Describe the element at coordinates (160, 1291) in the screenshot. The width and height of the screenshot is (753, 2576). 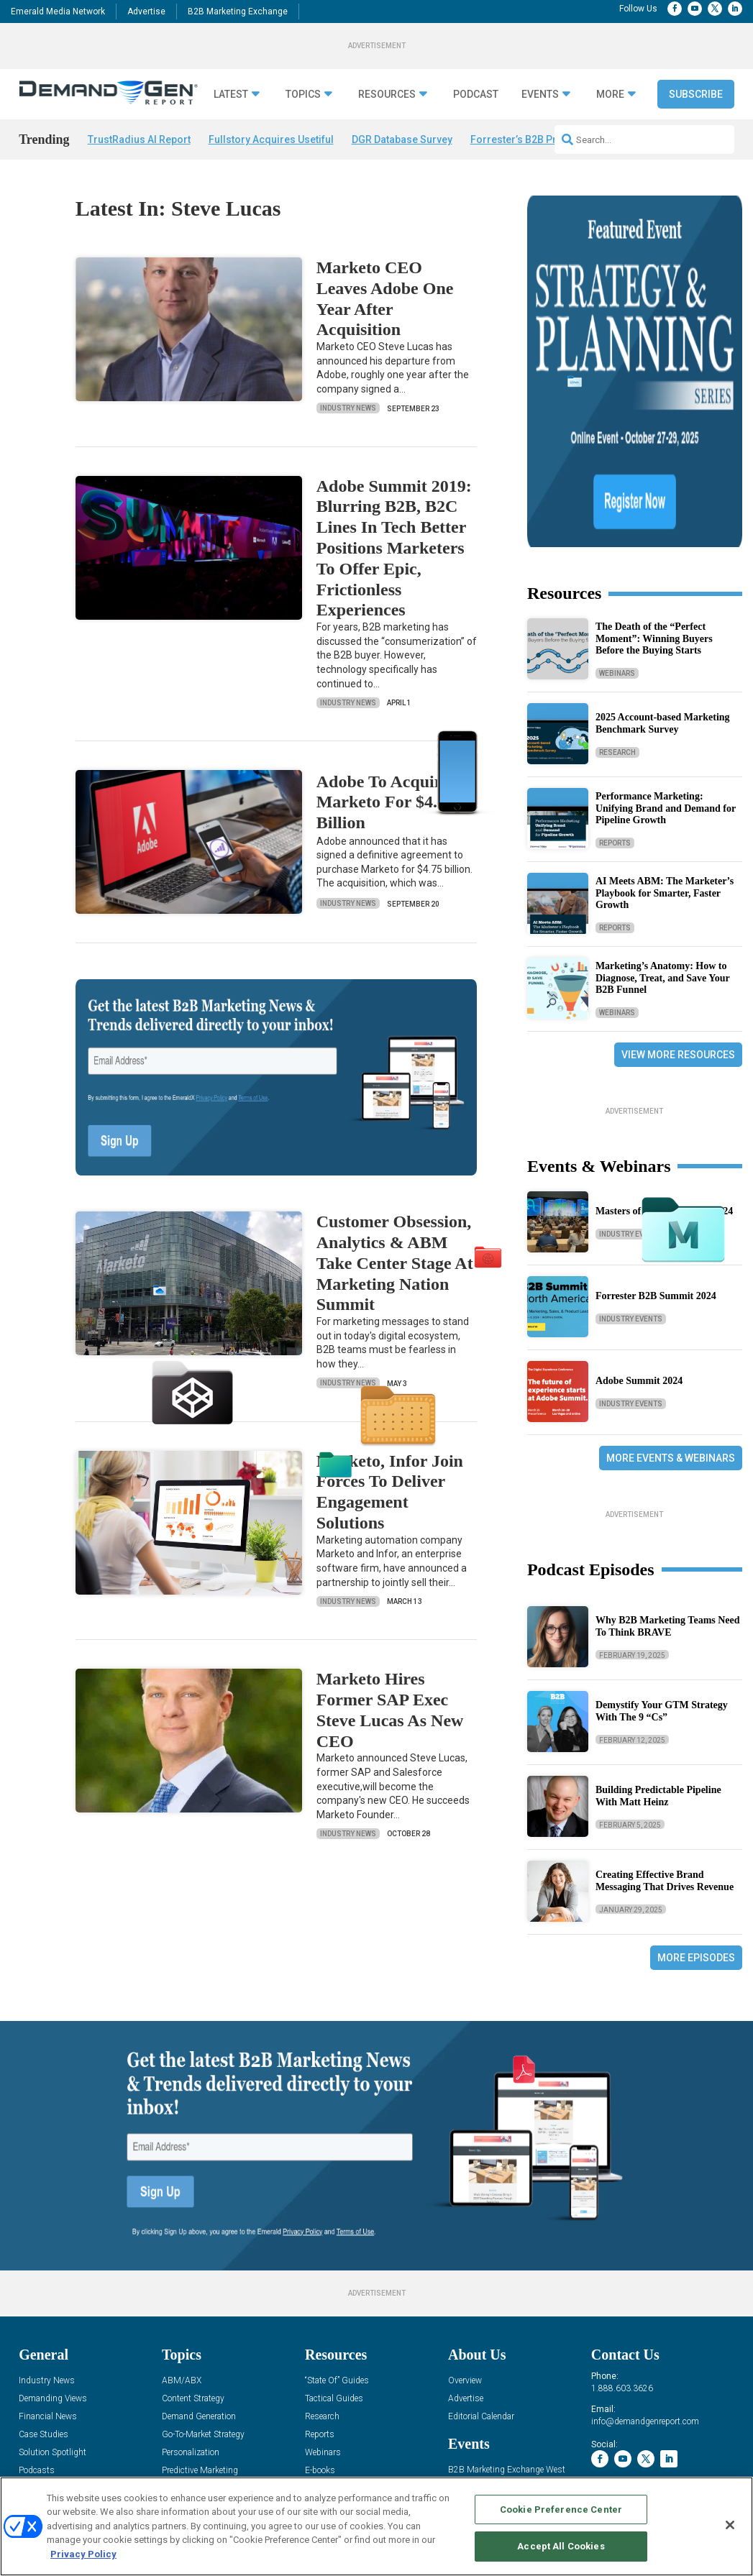
I see `open your OneDrive synced folder` at that location.